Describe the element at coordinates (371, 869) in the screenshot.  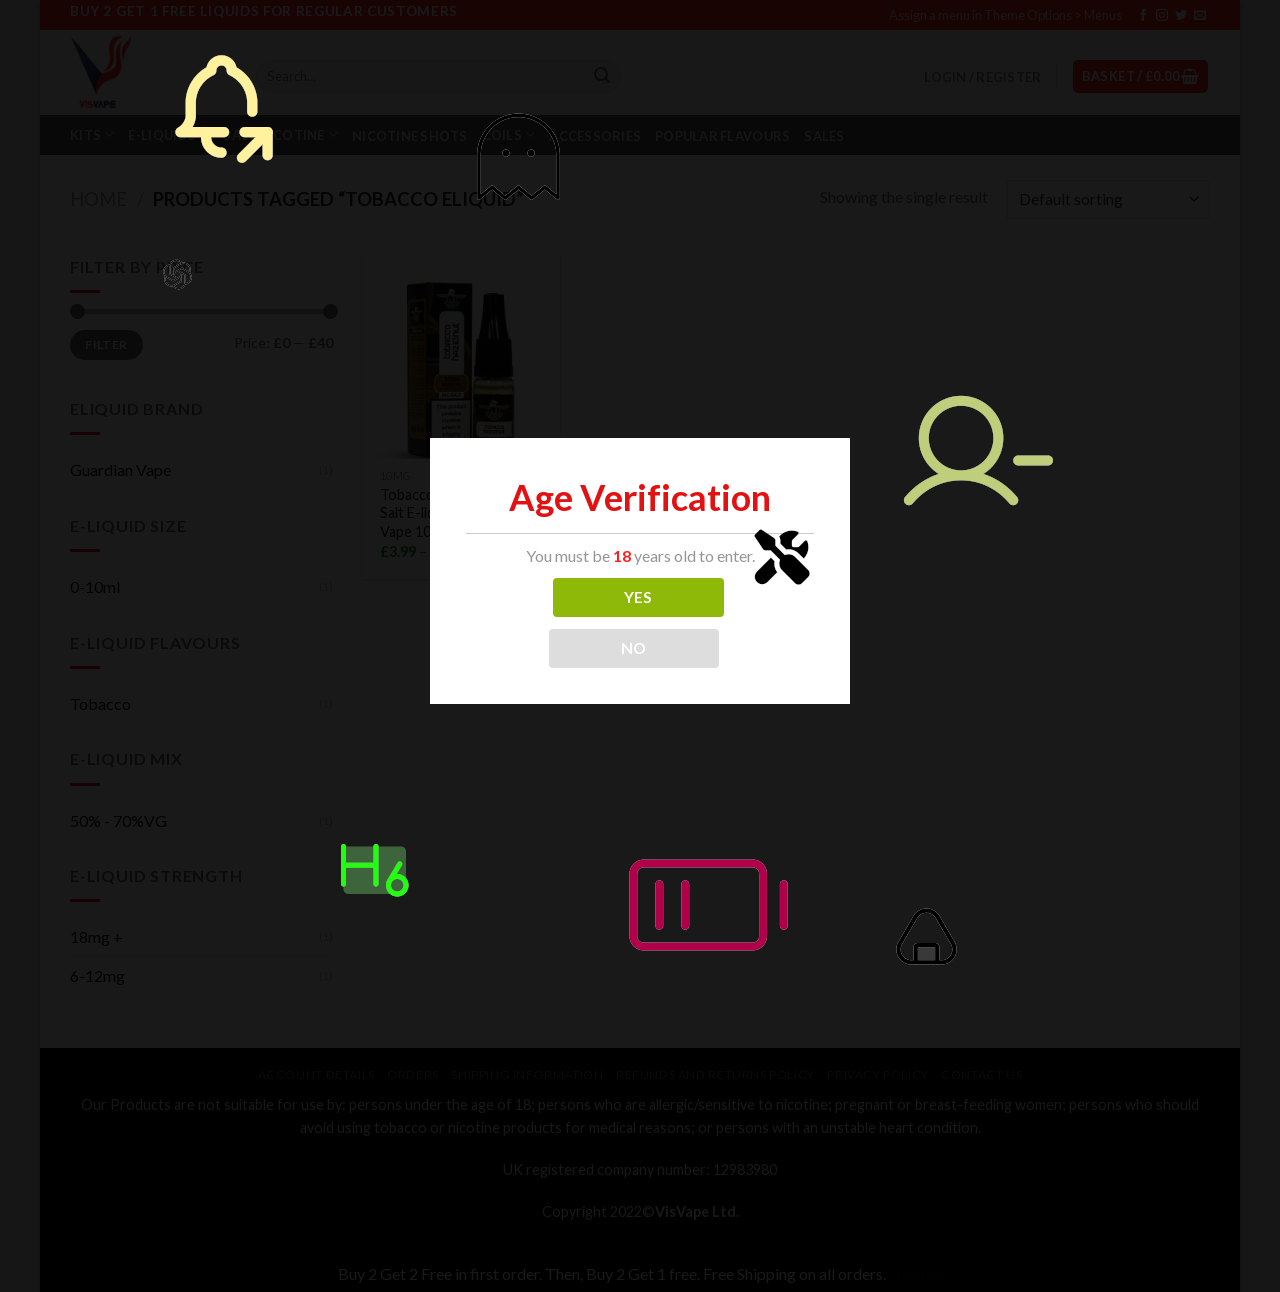
I see `format text as heading level 6` at that location.